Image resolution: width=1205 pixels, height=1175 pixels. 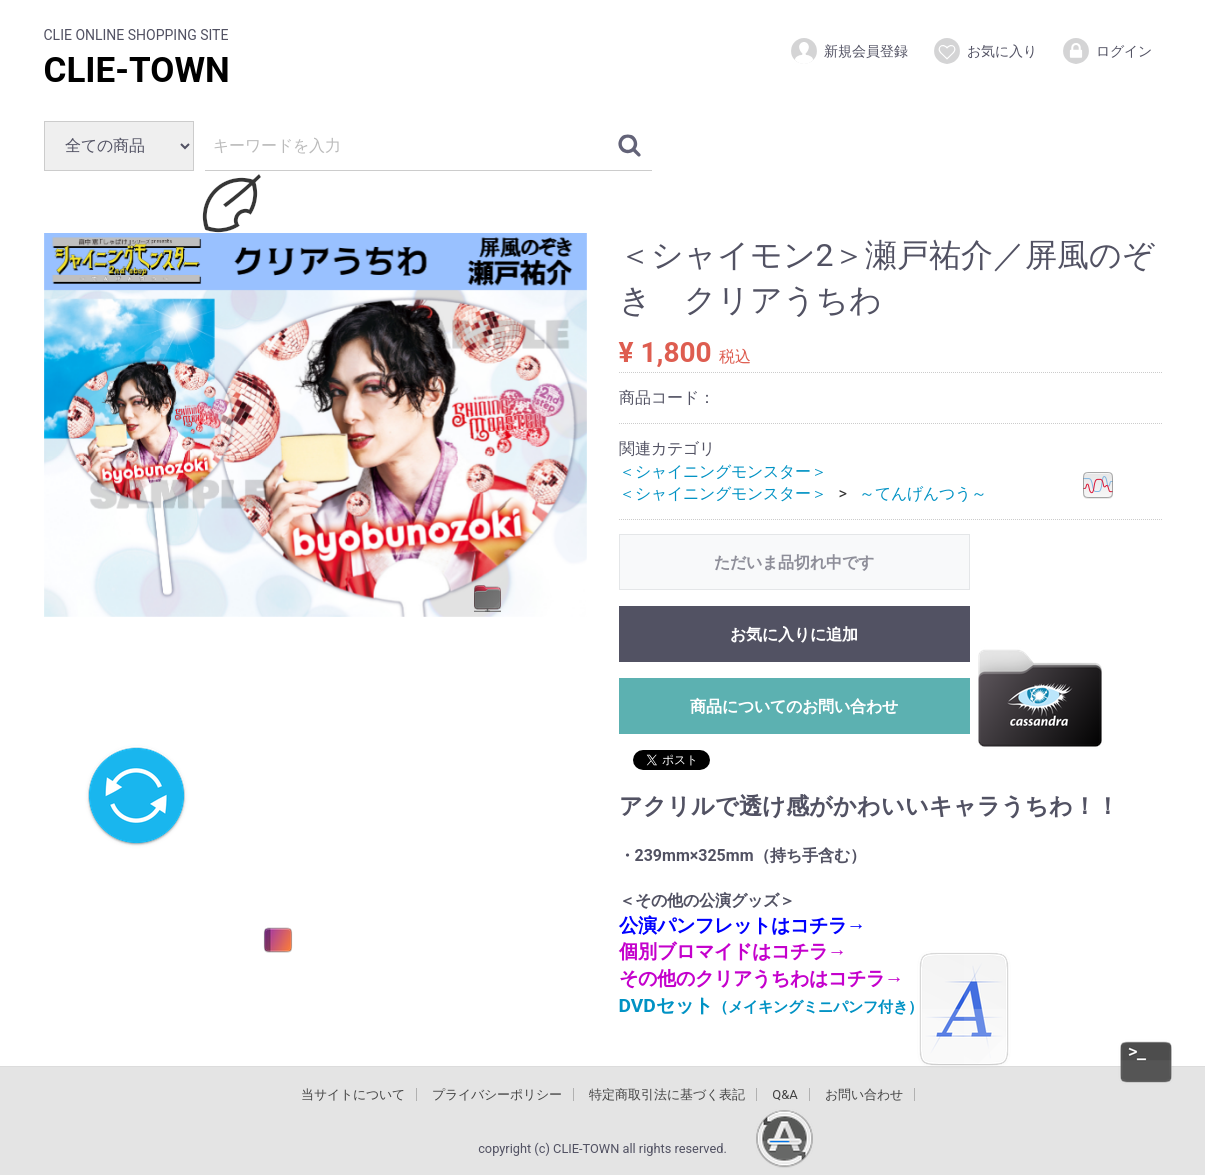 I want to click on access nature and plant emoji category, so click(x=230, y=205).